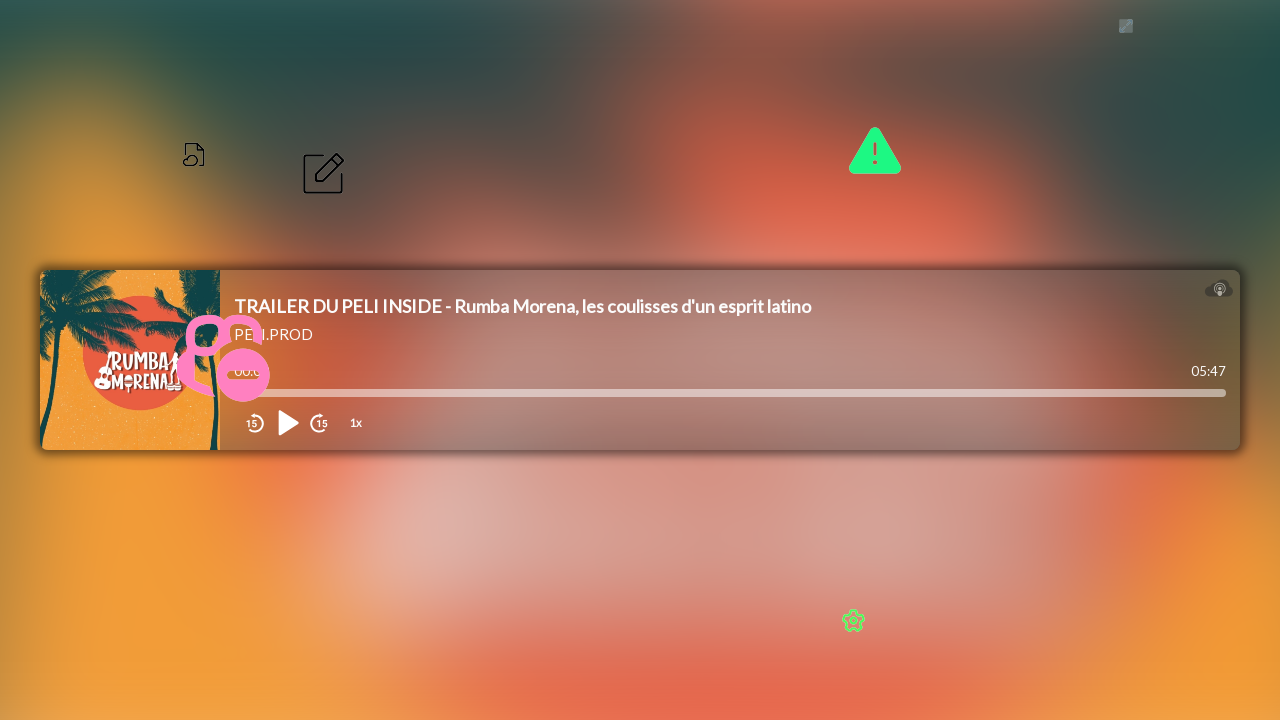  Describe the element at coordinates (853, 620) in the screenshot. I see `access app settings` at that location.